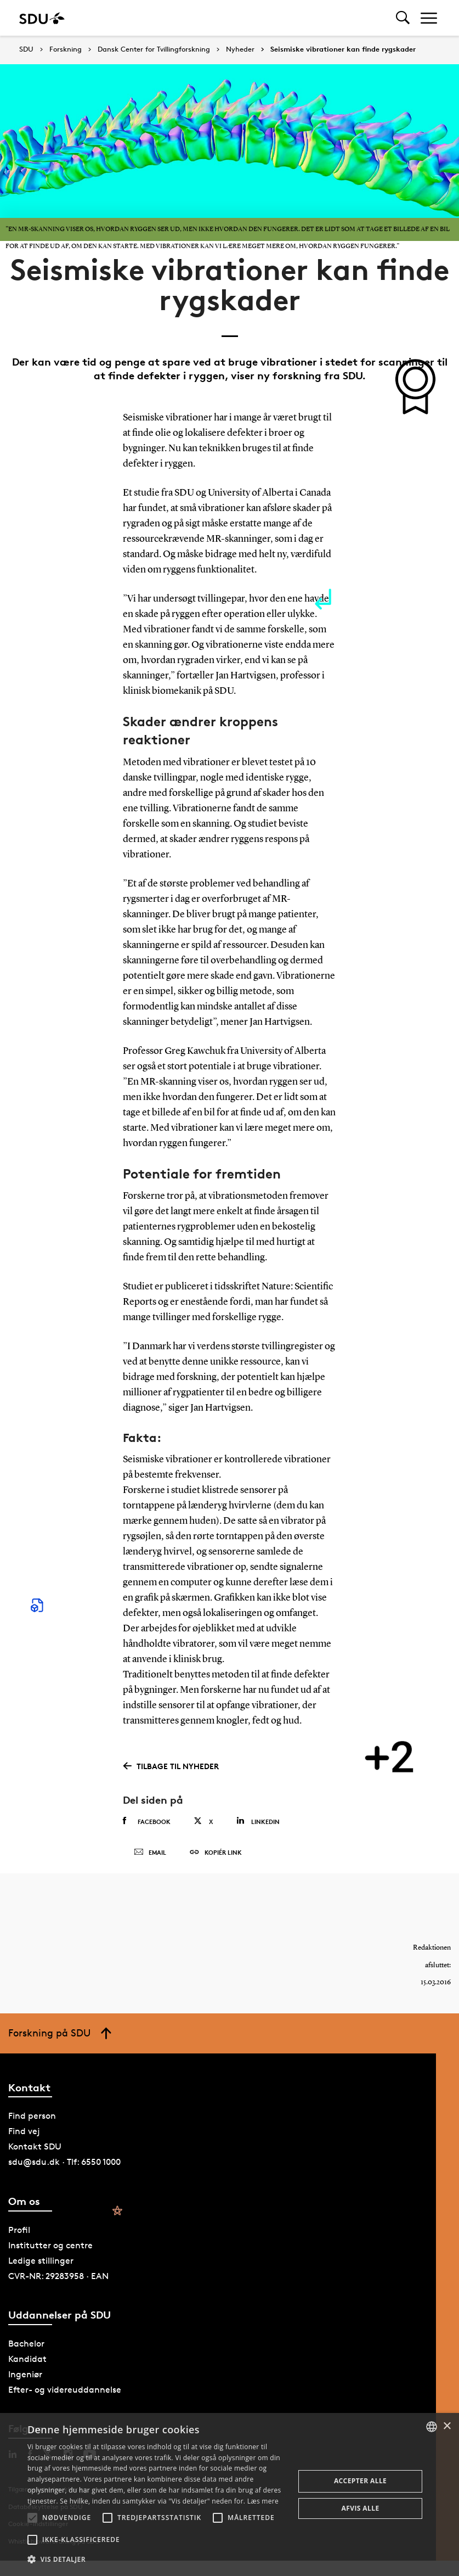 The height and width of the screenshot is (2576, 459). I want to click on view achievements or awards, so click(415, 386).